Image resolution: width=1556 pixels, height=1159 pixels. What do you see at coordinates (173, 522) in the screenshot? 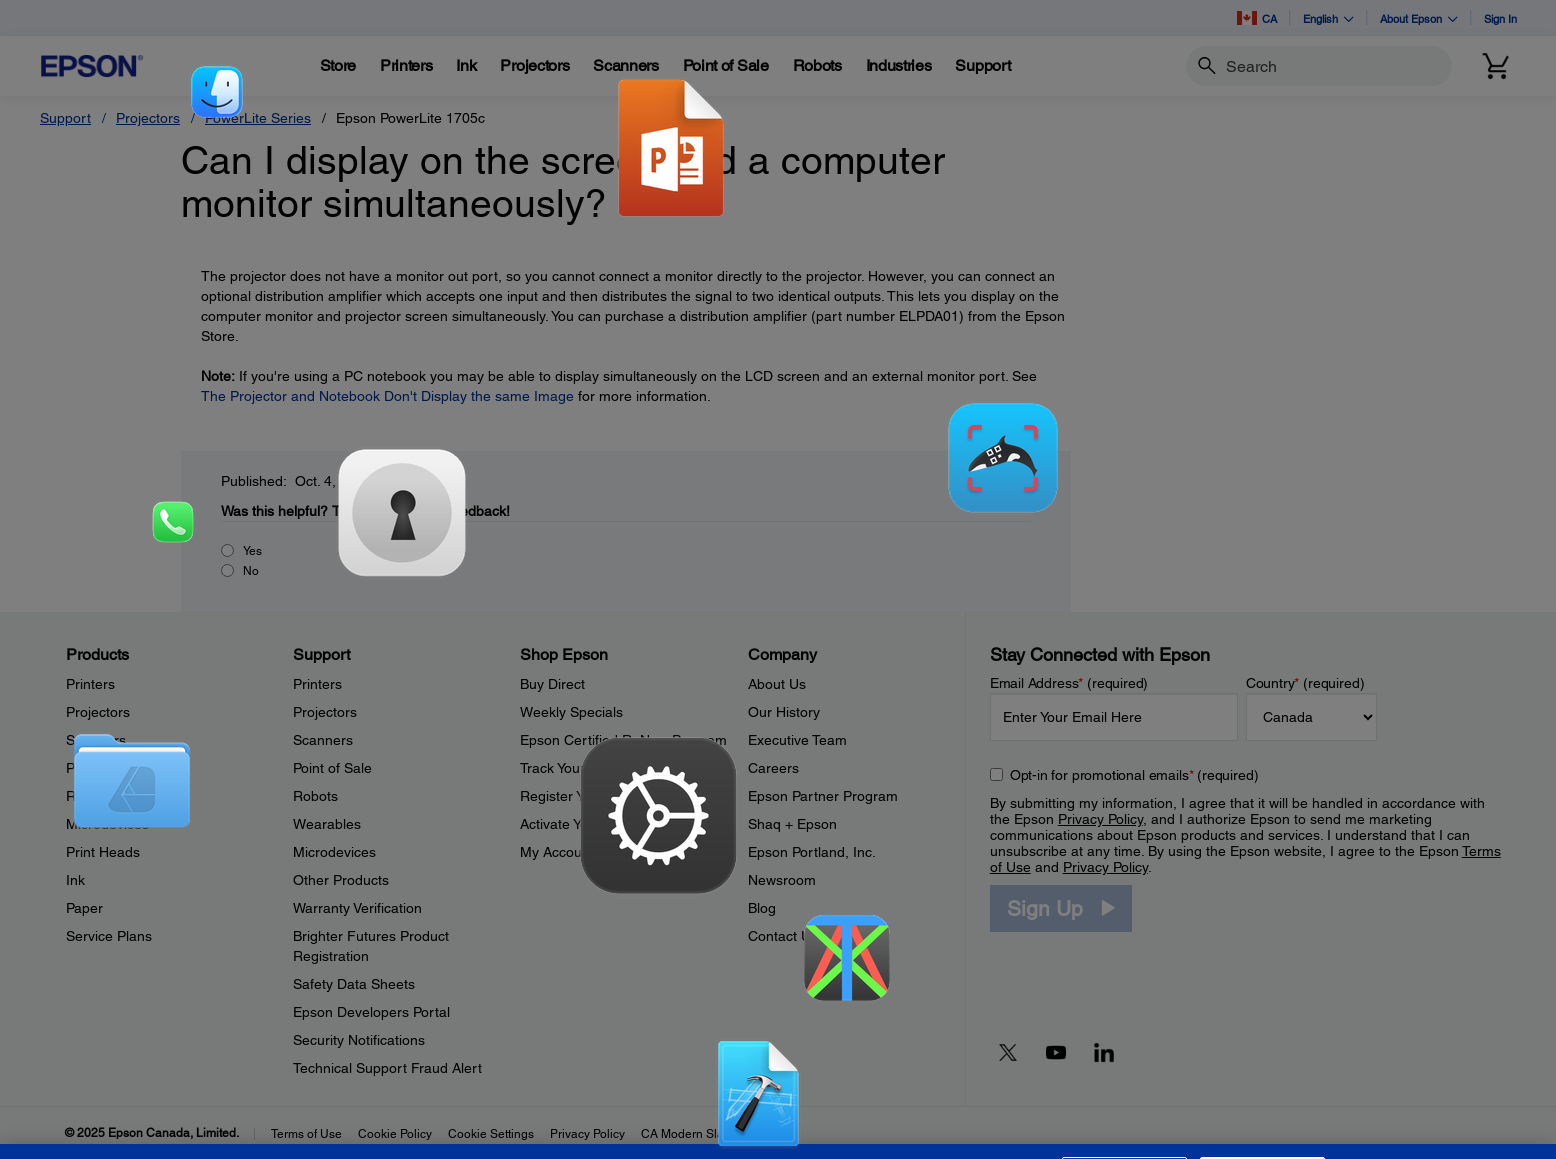
I see `open the phone app to make a call` at bounding box center [173, 522].